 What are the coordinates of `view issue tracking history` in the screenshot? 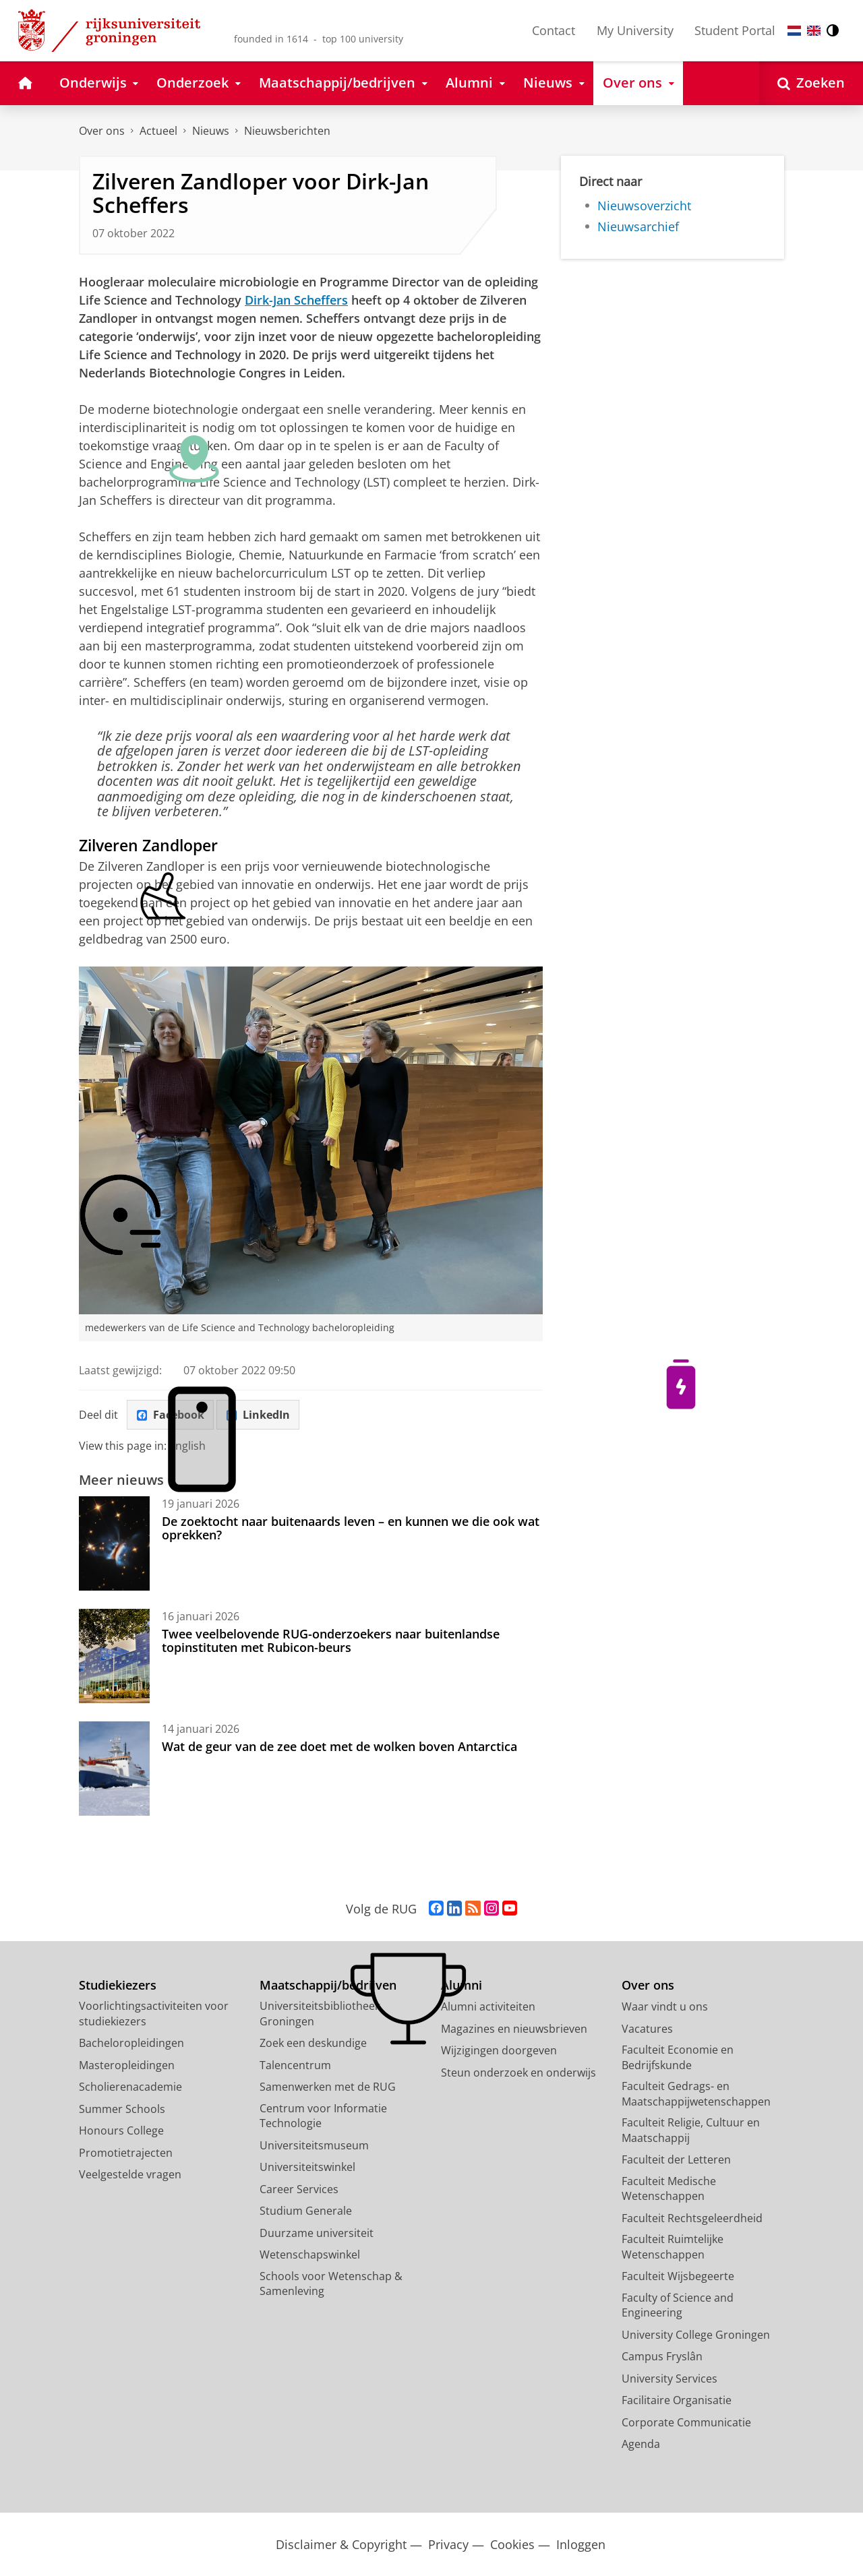 It's located at (120, 1215).